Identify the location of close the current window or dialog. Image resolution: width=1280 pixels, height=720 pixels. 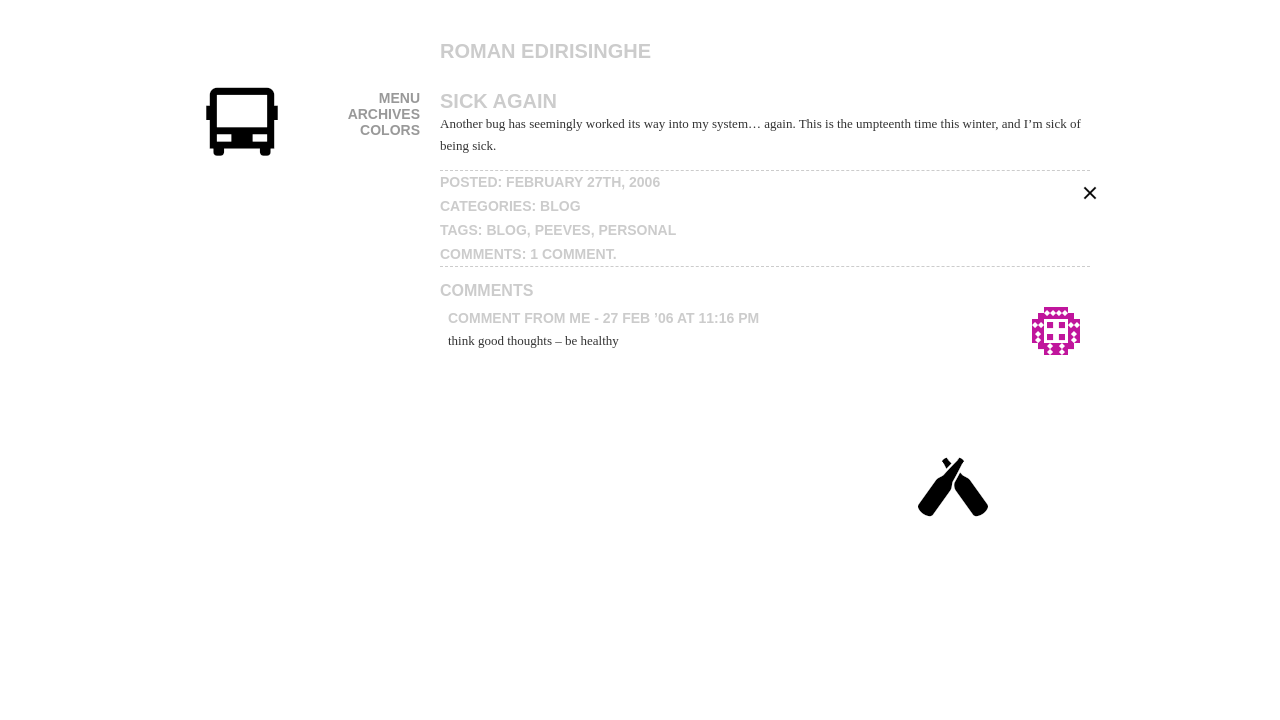
(1090, 193).